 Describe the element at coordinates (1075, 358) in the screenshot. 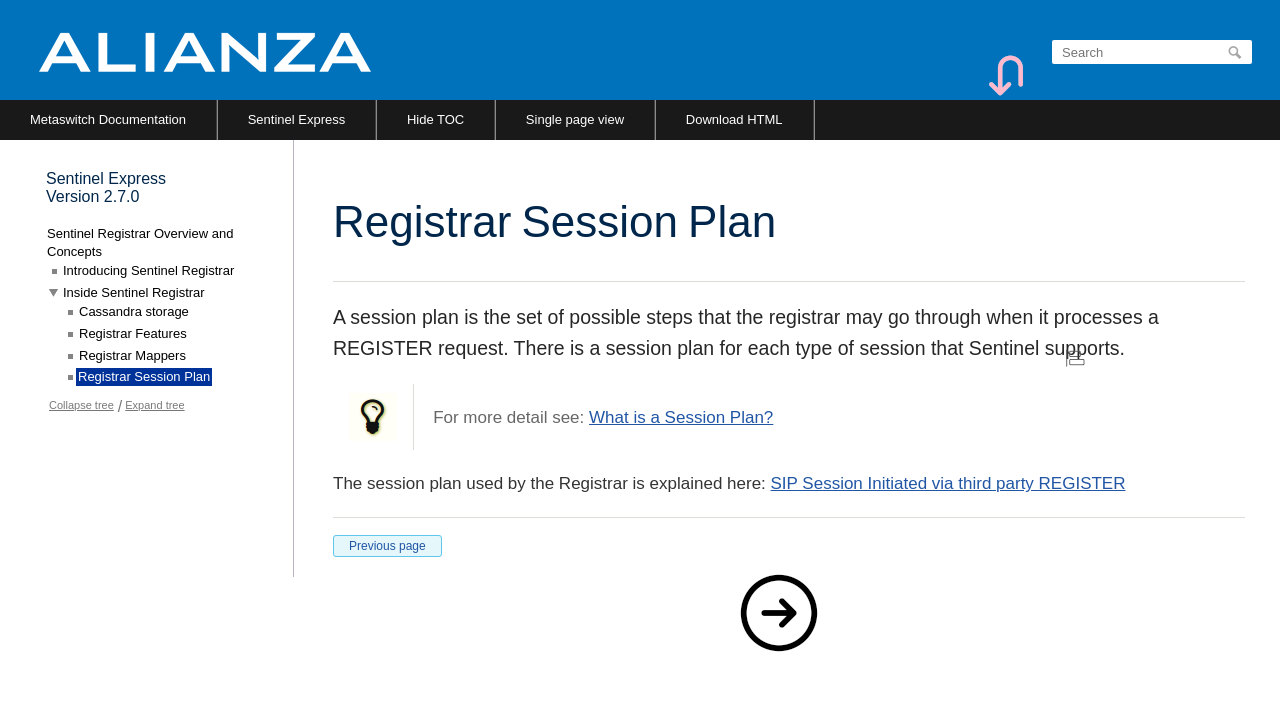

I see `align text to the left margin` at that location.